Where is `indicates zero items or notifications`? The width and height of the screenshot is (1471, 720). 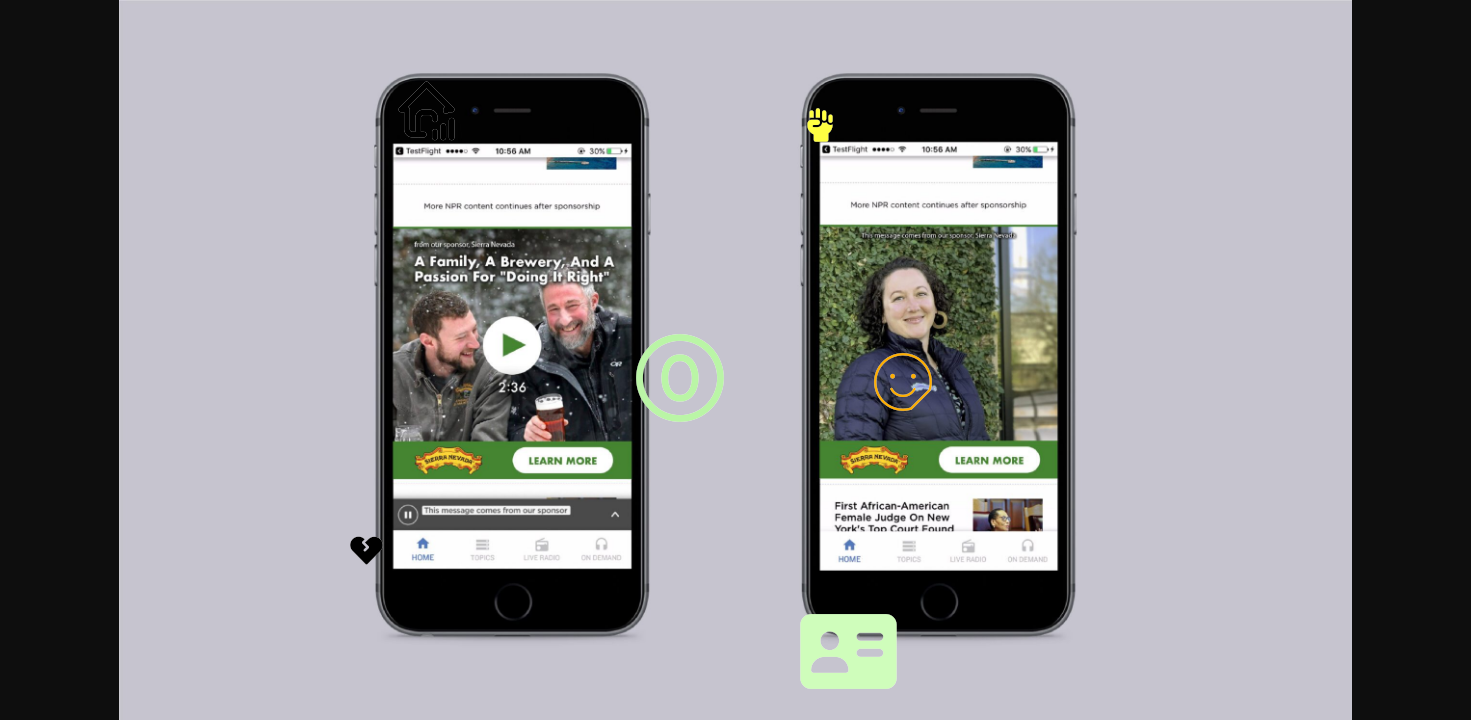
indicates zero items or notifications is located at coordinates (680, 378).